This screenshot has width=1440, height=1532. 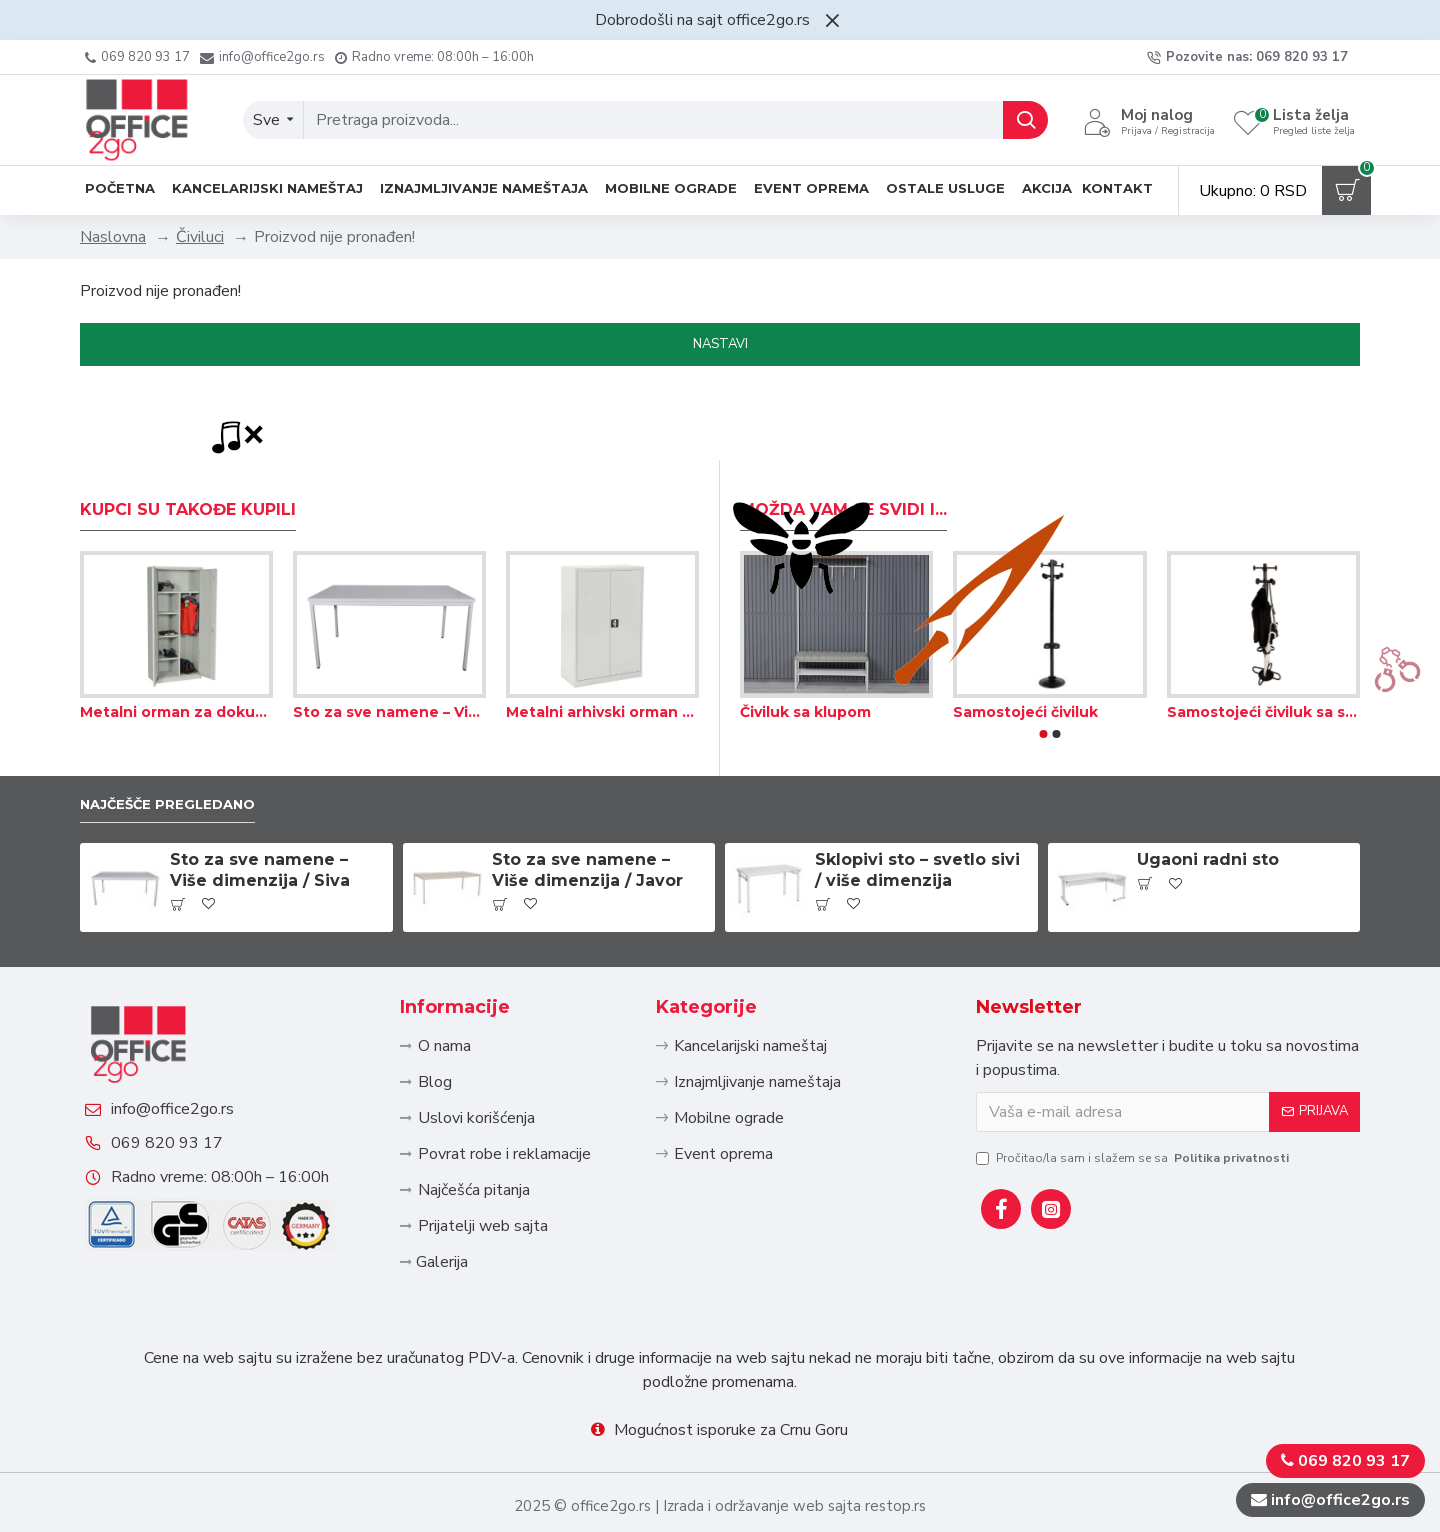 What do you see at coordinates (1397, 669) in the screenshot?
I see `indicates restricted or locked content` at bounding box center [1397, 669].